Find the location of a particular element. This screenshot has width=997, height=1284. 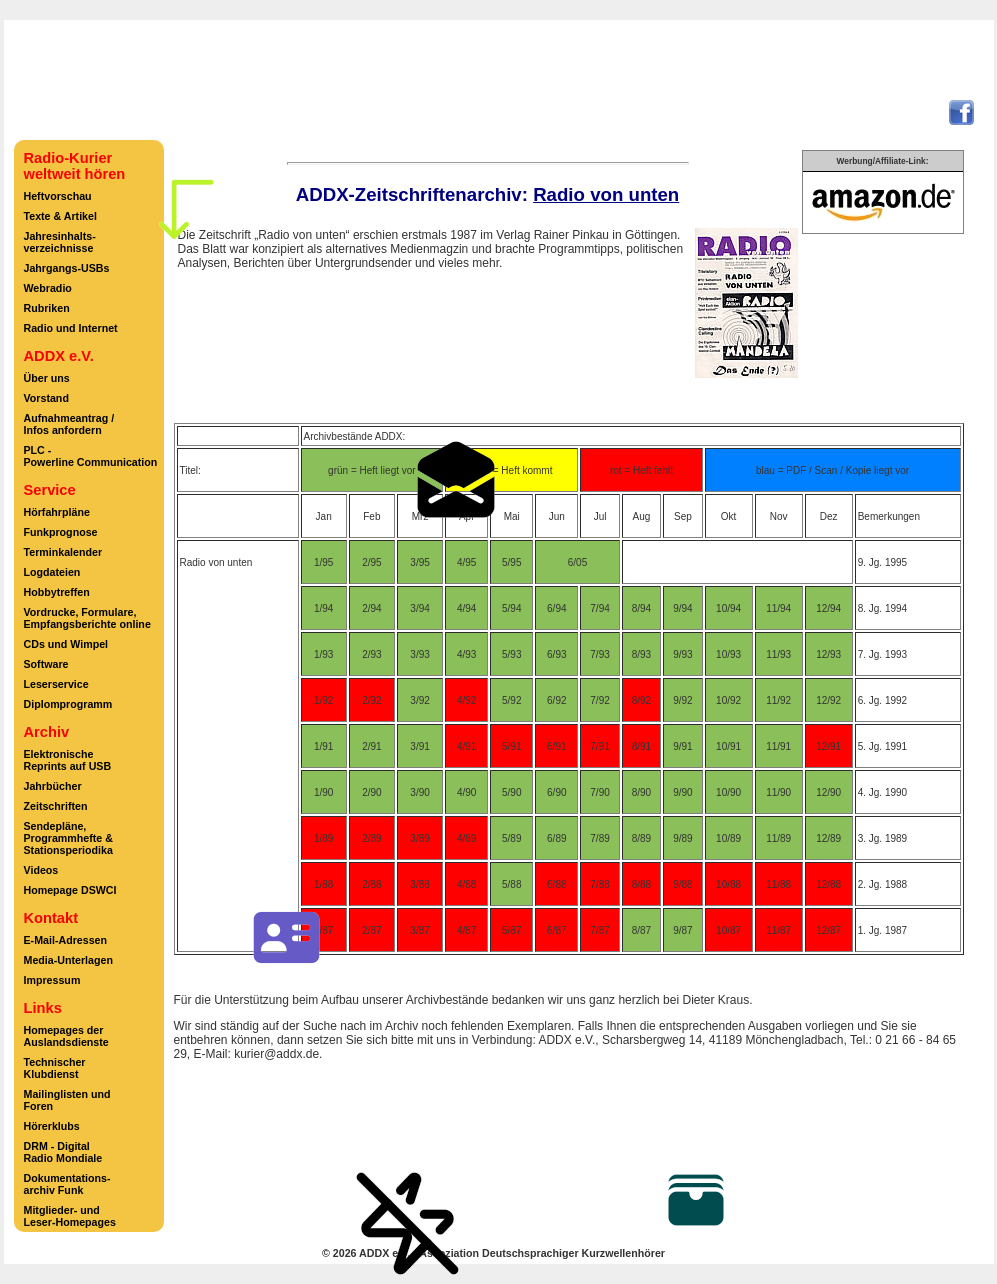

access your digital wallet is located at coordinates (696, 1200).